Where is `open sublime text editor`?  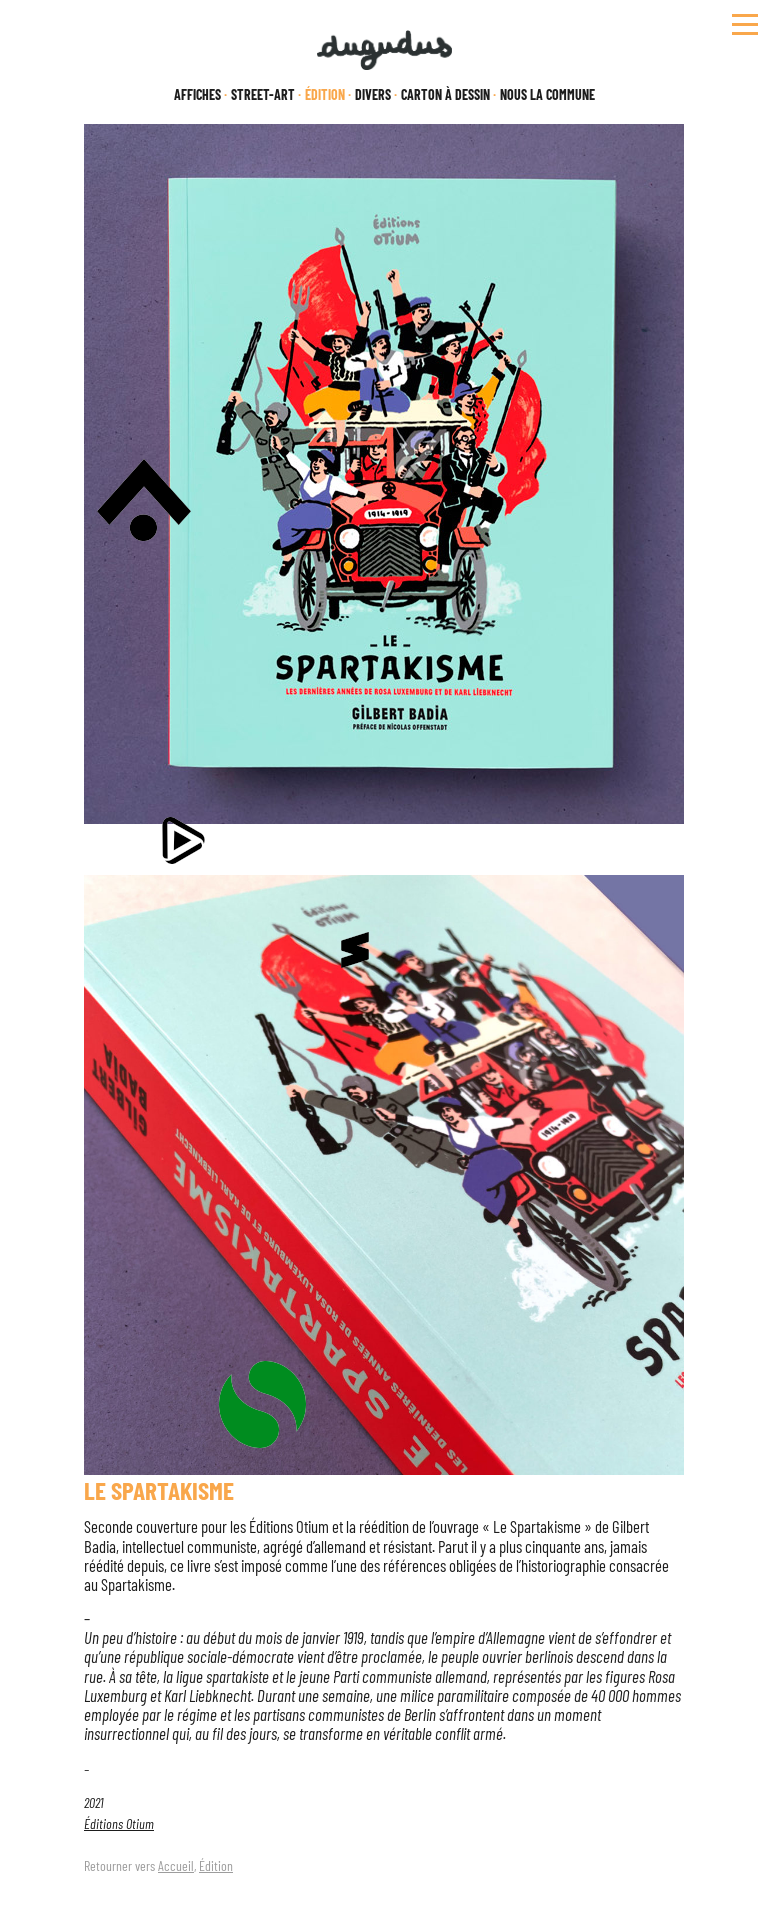
open sublime text editor is located at coordinates (355, 950).